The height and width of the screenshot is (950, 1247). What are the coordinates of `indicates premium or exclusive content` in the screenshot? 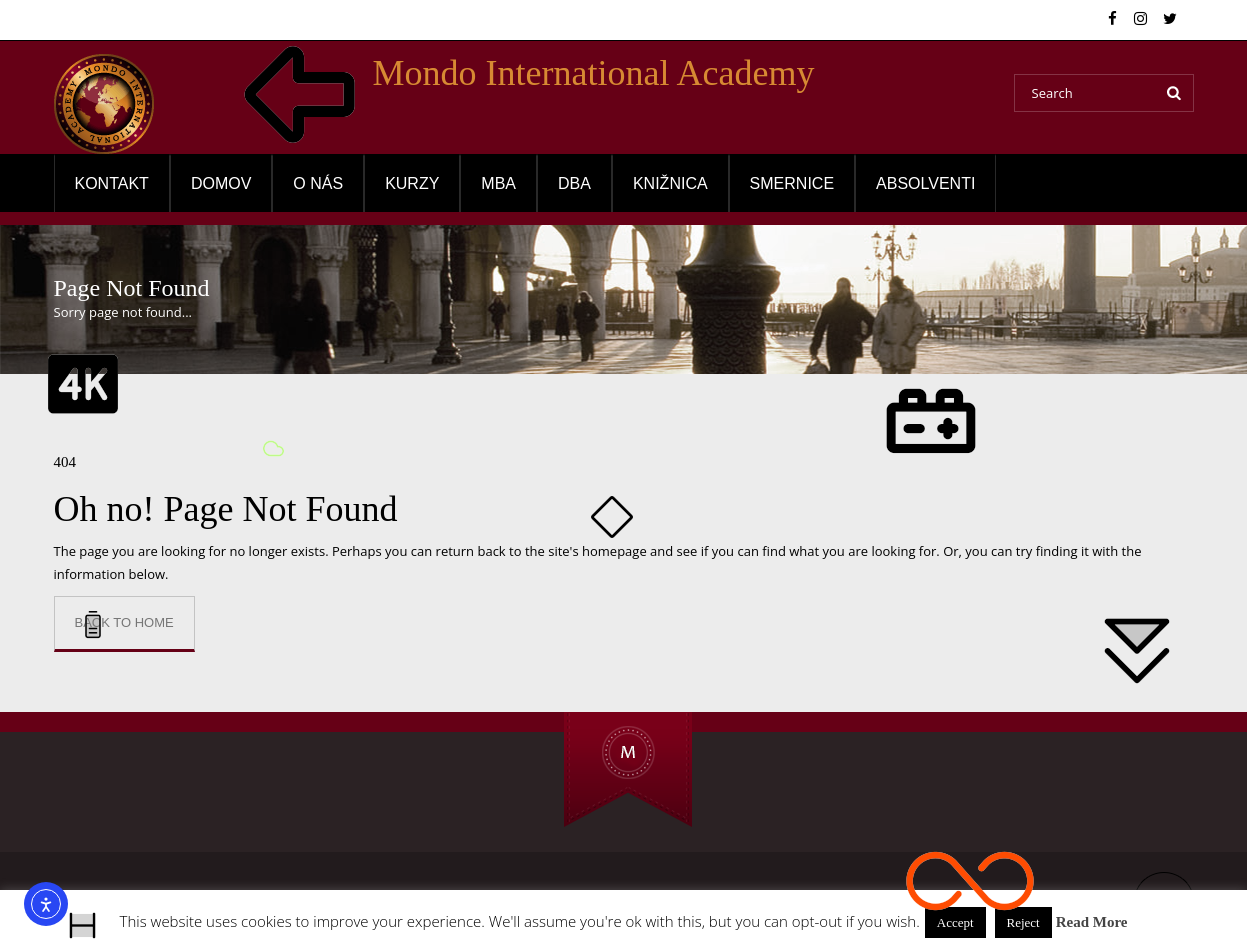 It's located at (612, 517).